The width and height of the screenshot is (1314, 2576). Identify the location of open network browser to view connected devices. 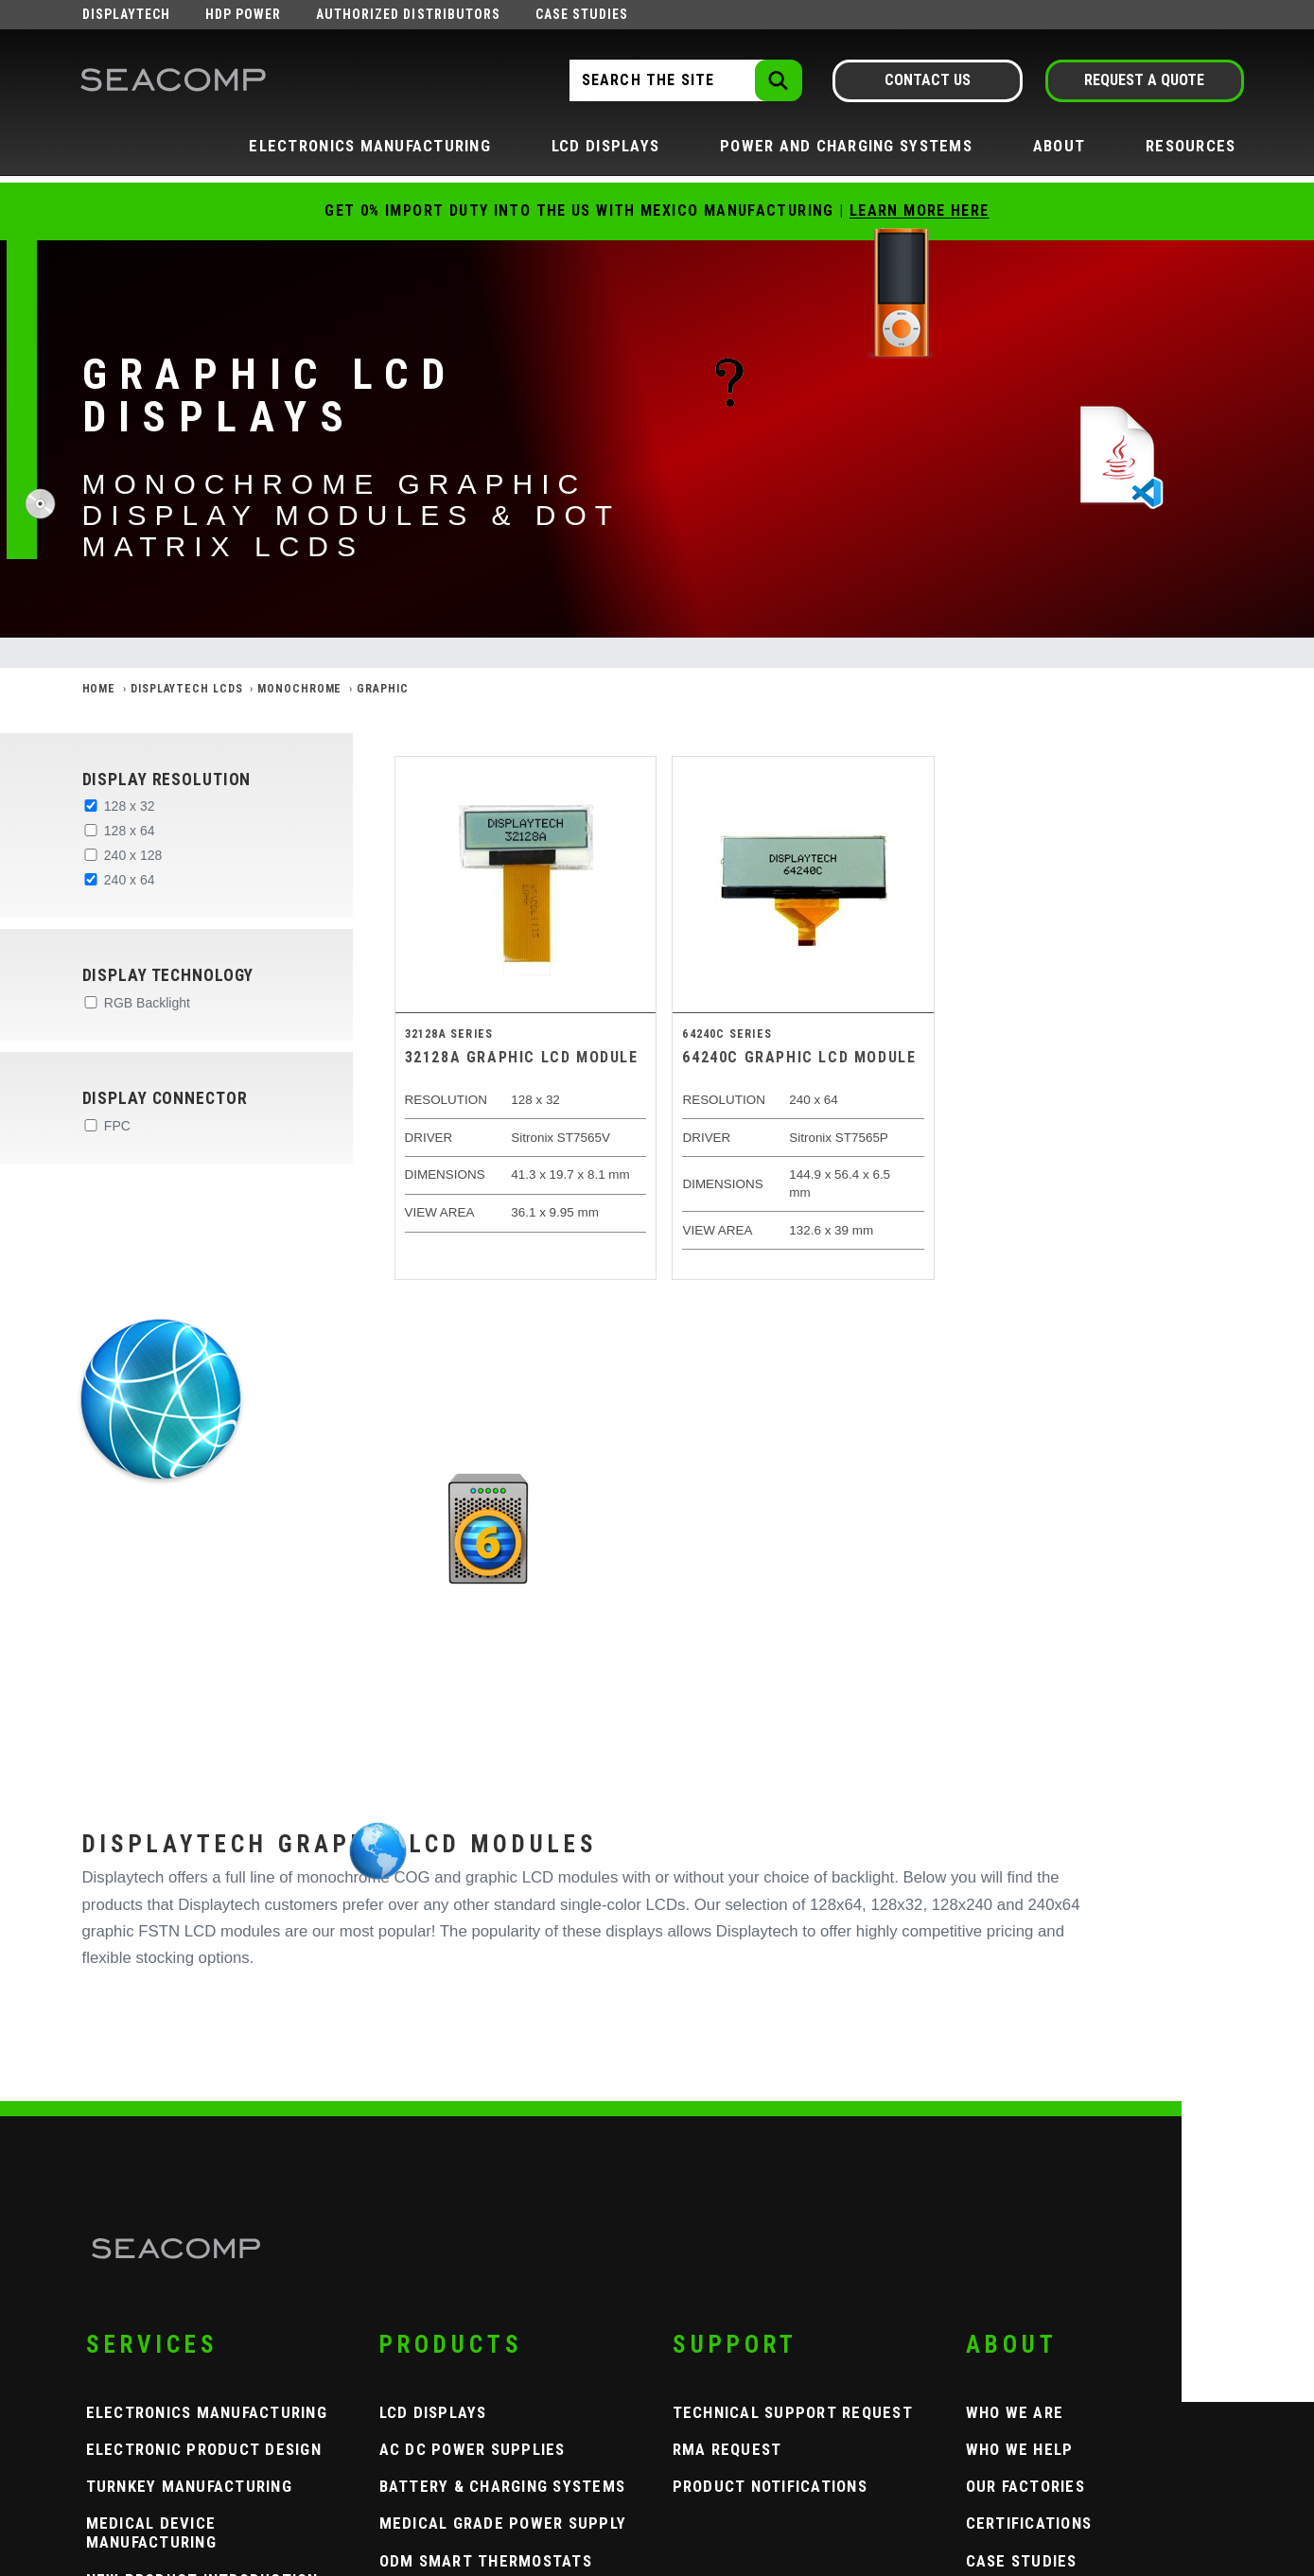
(161, 1399).